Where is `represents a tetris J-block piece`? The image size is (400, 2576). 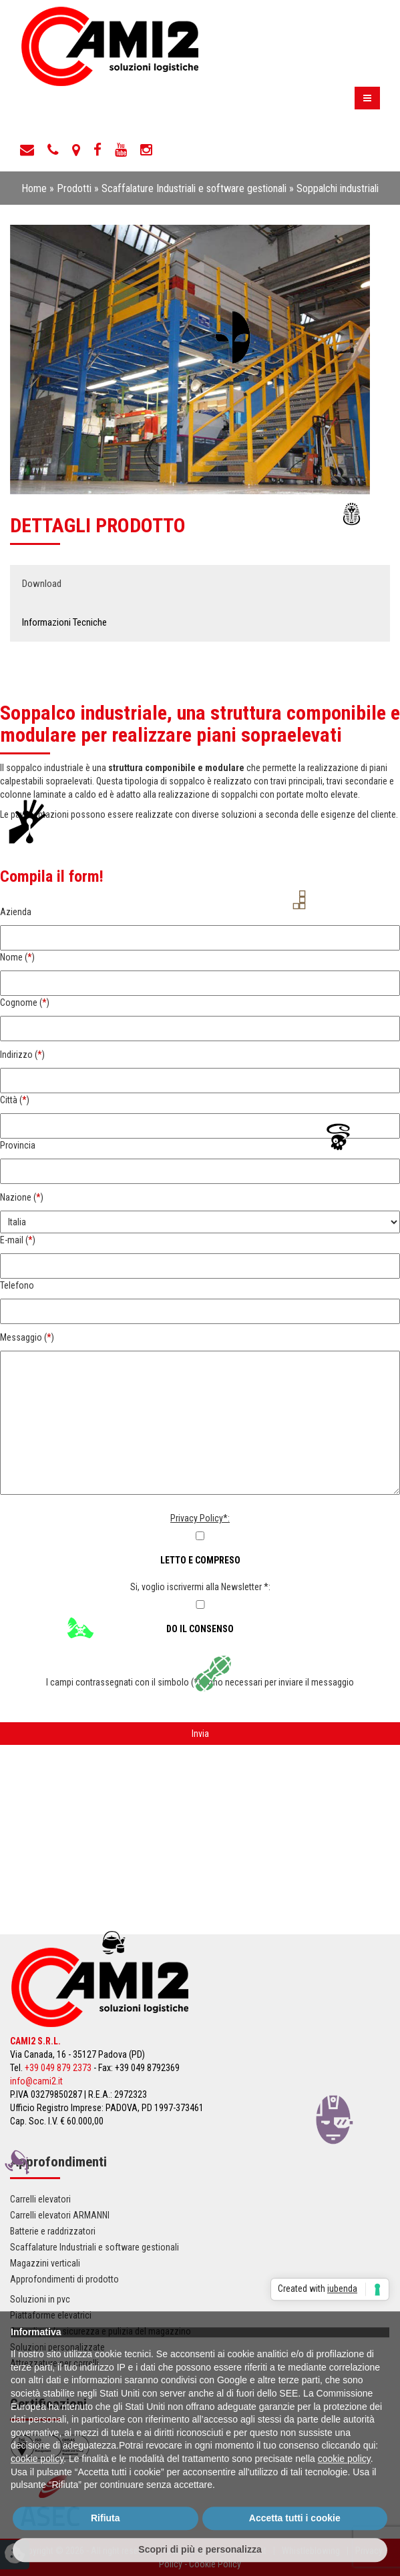 represents a tetris J-block piece is located at coordinates (299, 900).